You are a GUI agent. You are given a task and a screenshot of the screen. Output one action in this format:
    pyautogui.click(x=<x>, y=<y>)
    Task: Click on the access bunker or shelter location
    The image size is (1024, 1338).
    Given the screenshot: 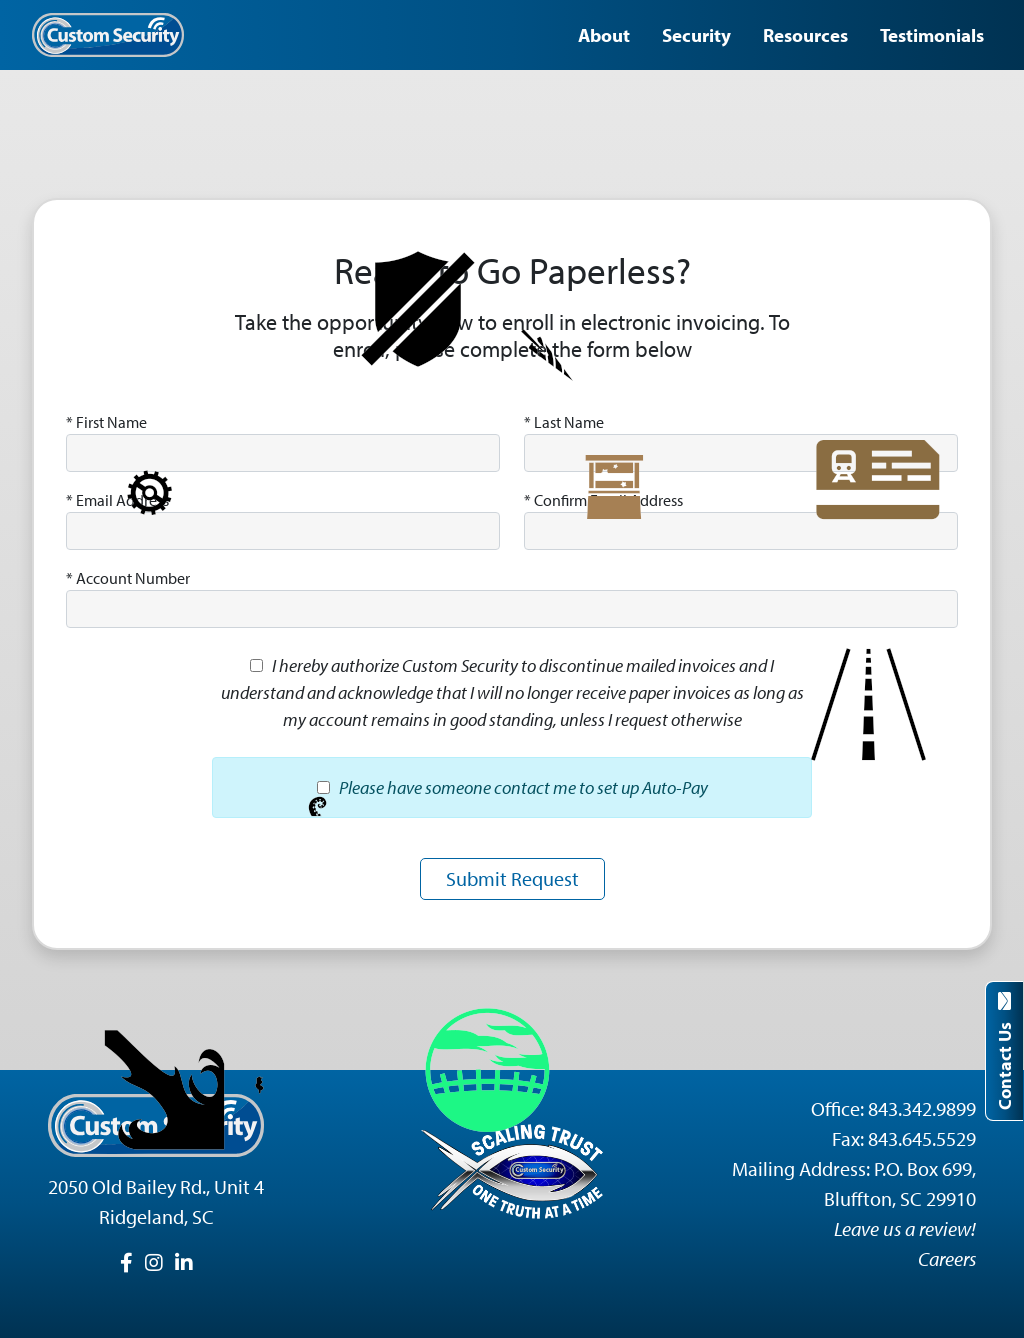 What is the action you would take?
    pyautogui.click(x=614, y=487)
    